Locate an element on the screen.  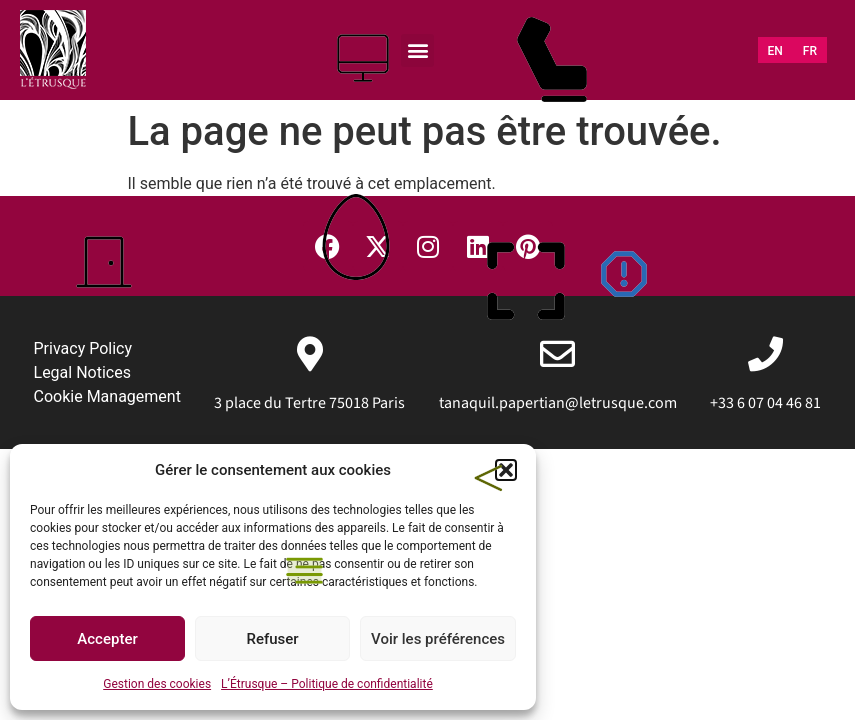
align text to the right is located at coordinates (304, 571).